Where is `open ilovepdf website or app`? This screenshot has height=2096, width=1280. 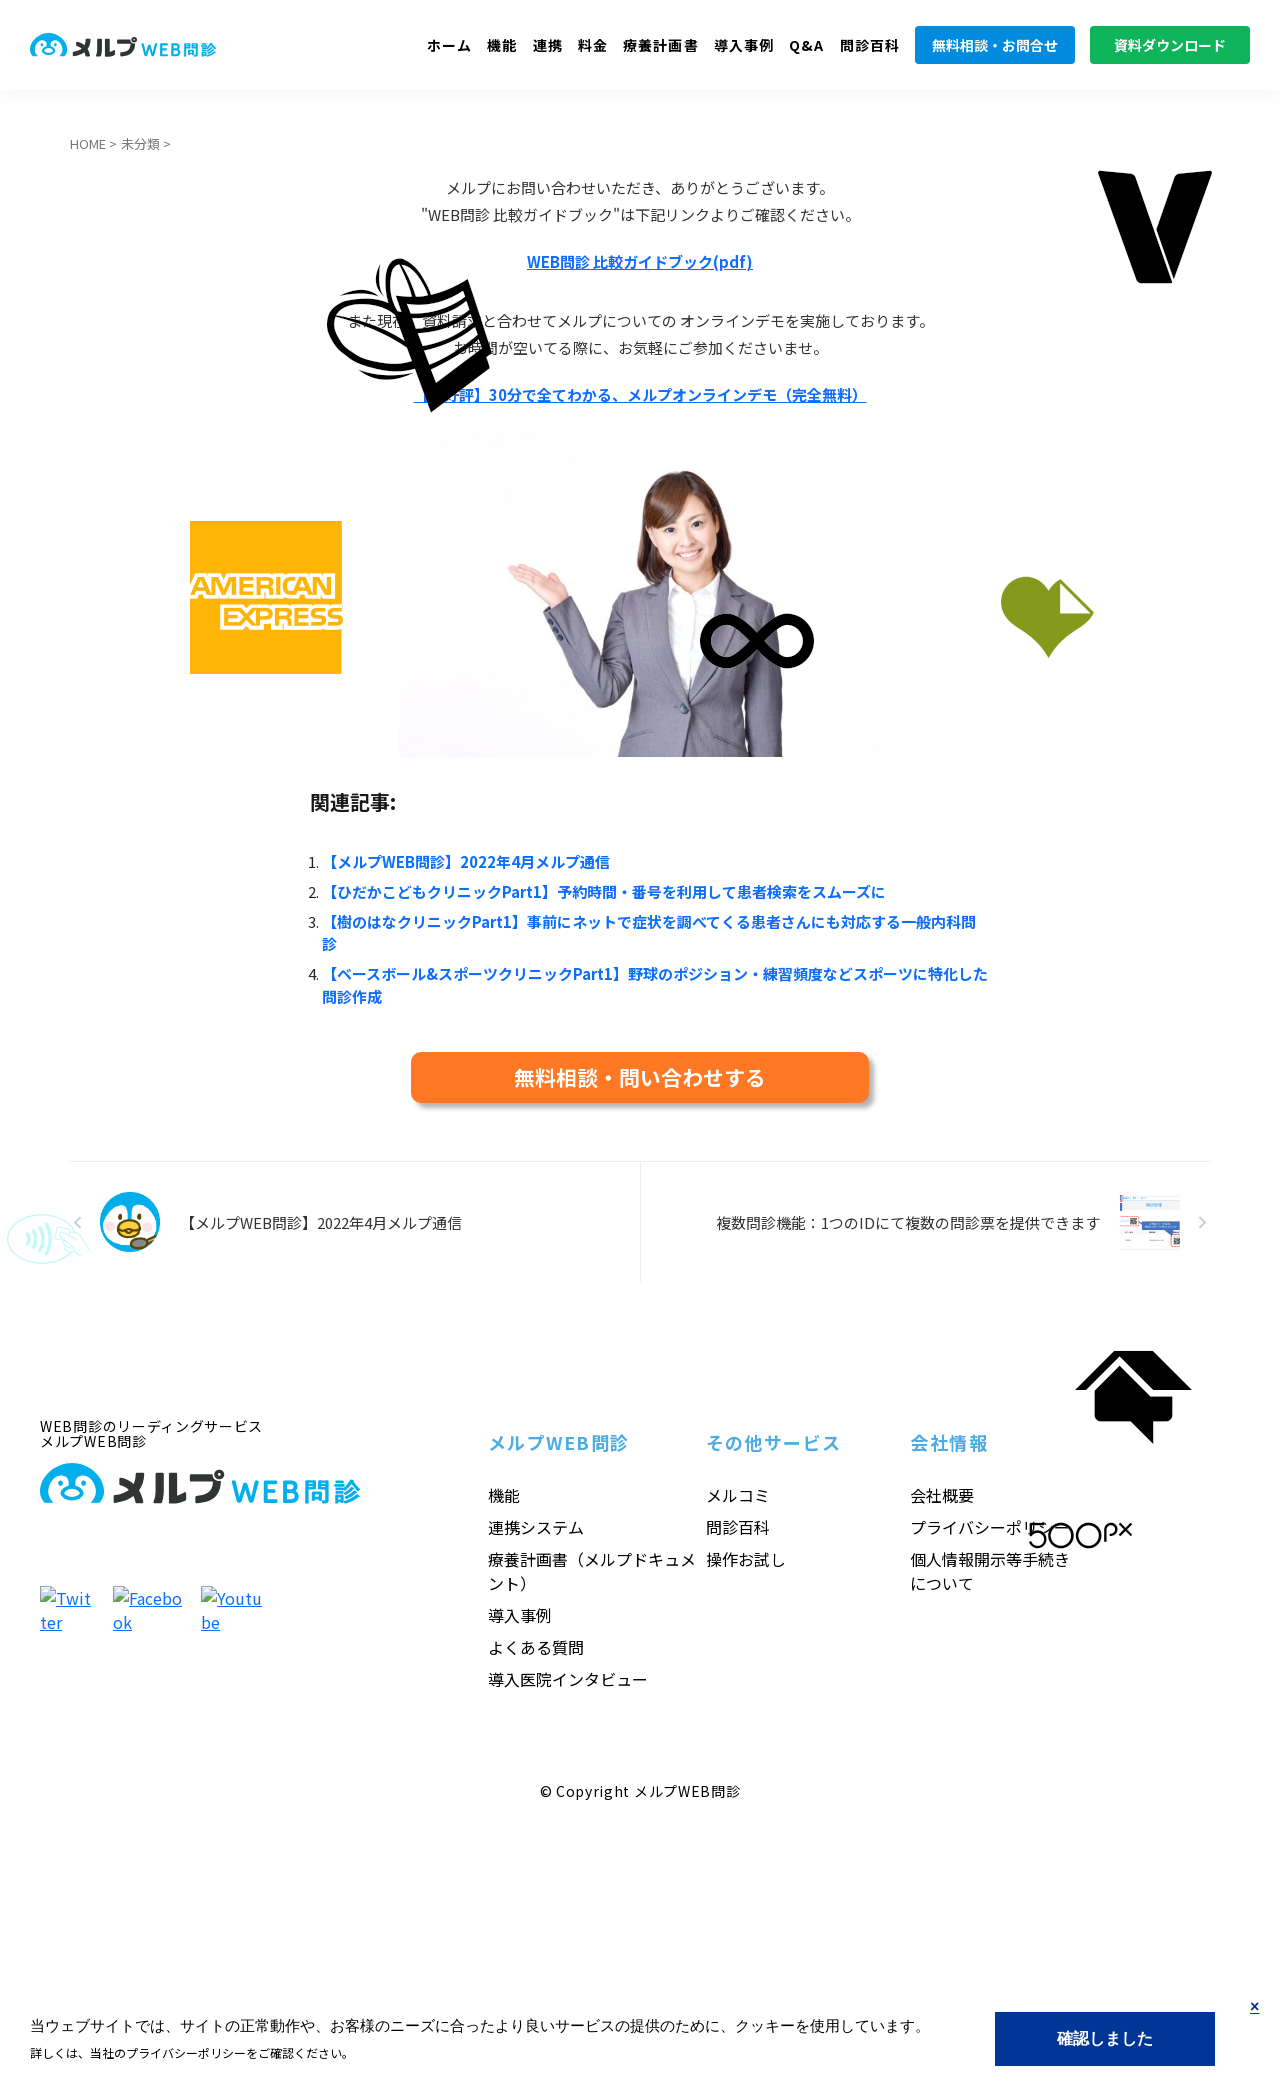
open ilovepdf website or app is located at coordinates (1047, 617).